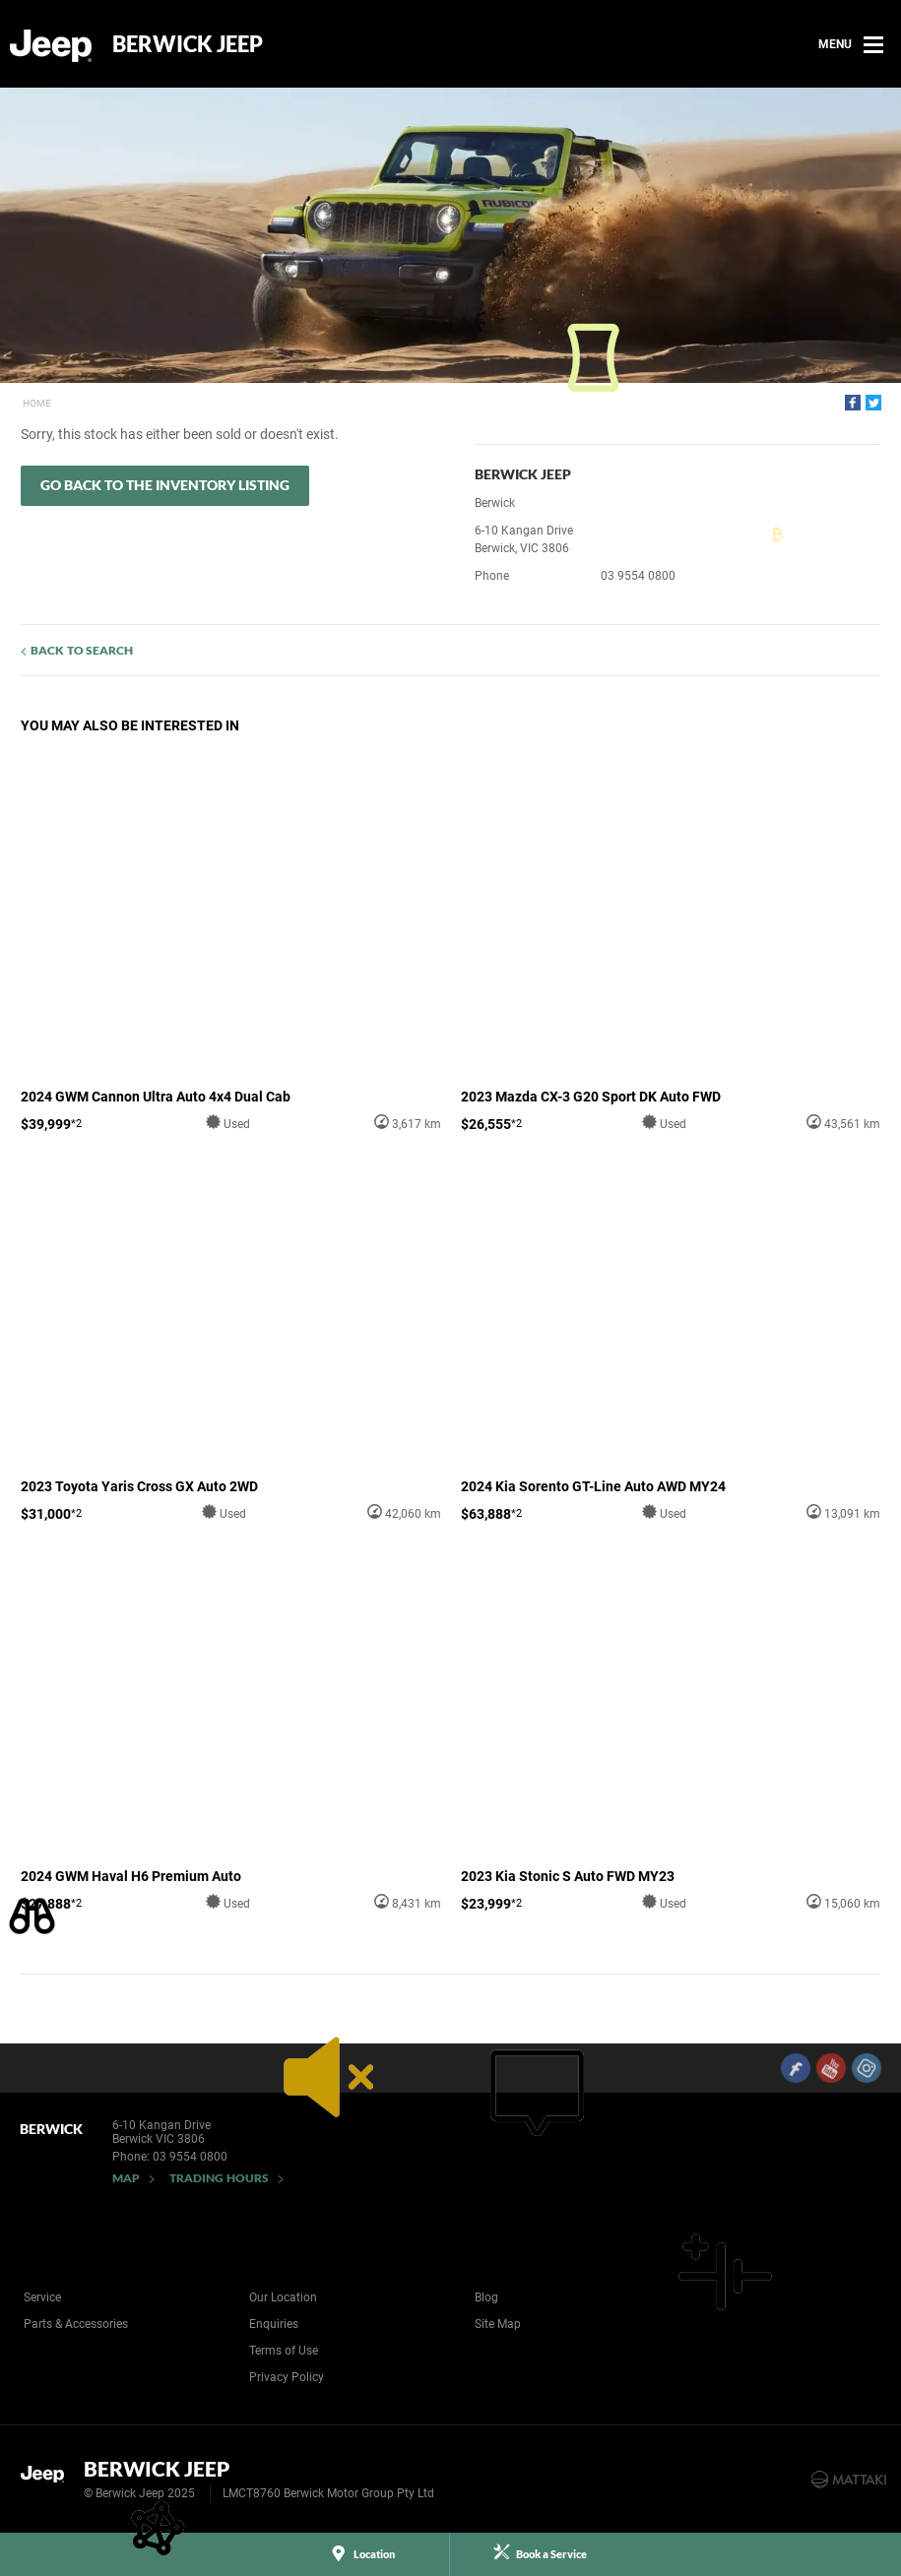 The height and width of the screenshot is (2576, 901). I want to click on view bitcoin balance or wallet, so click(777, 534).